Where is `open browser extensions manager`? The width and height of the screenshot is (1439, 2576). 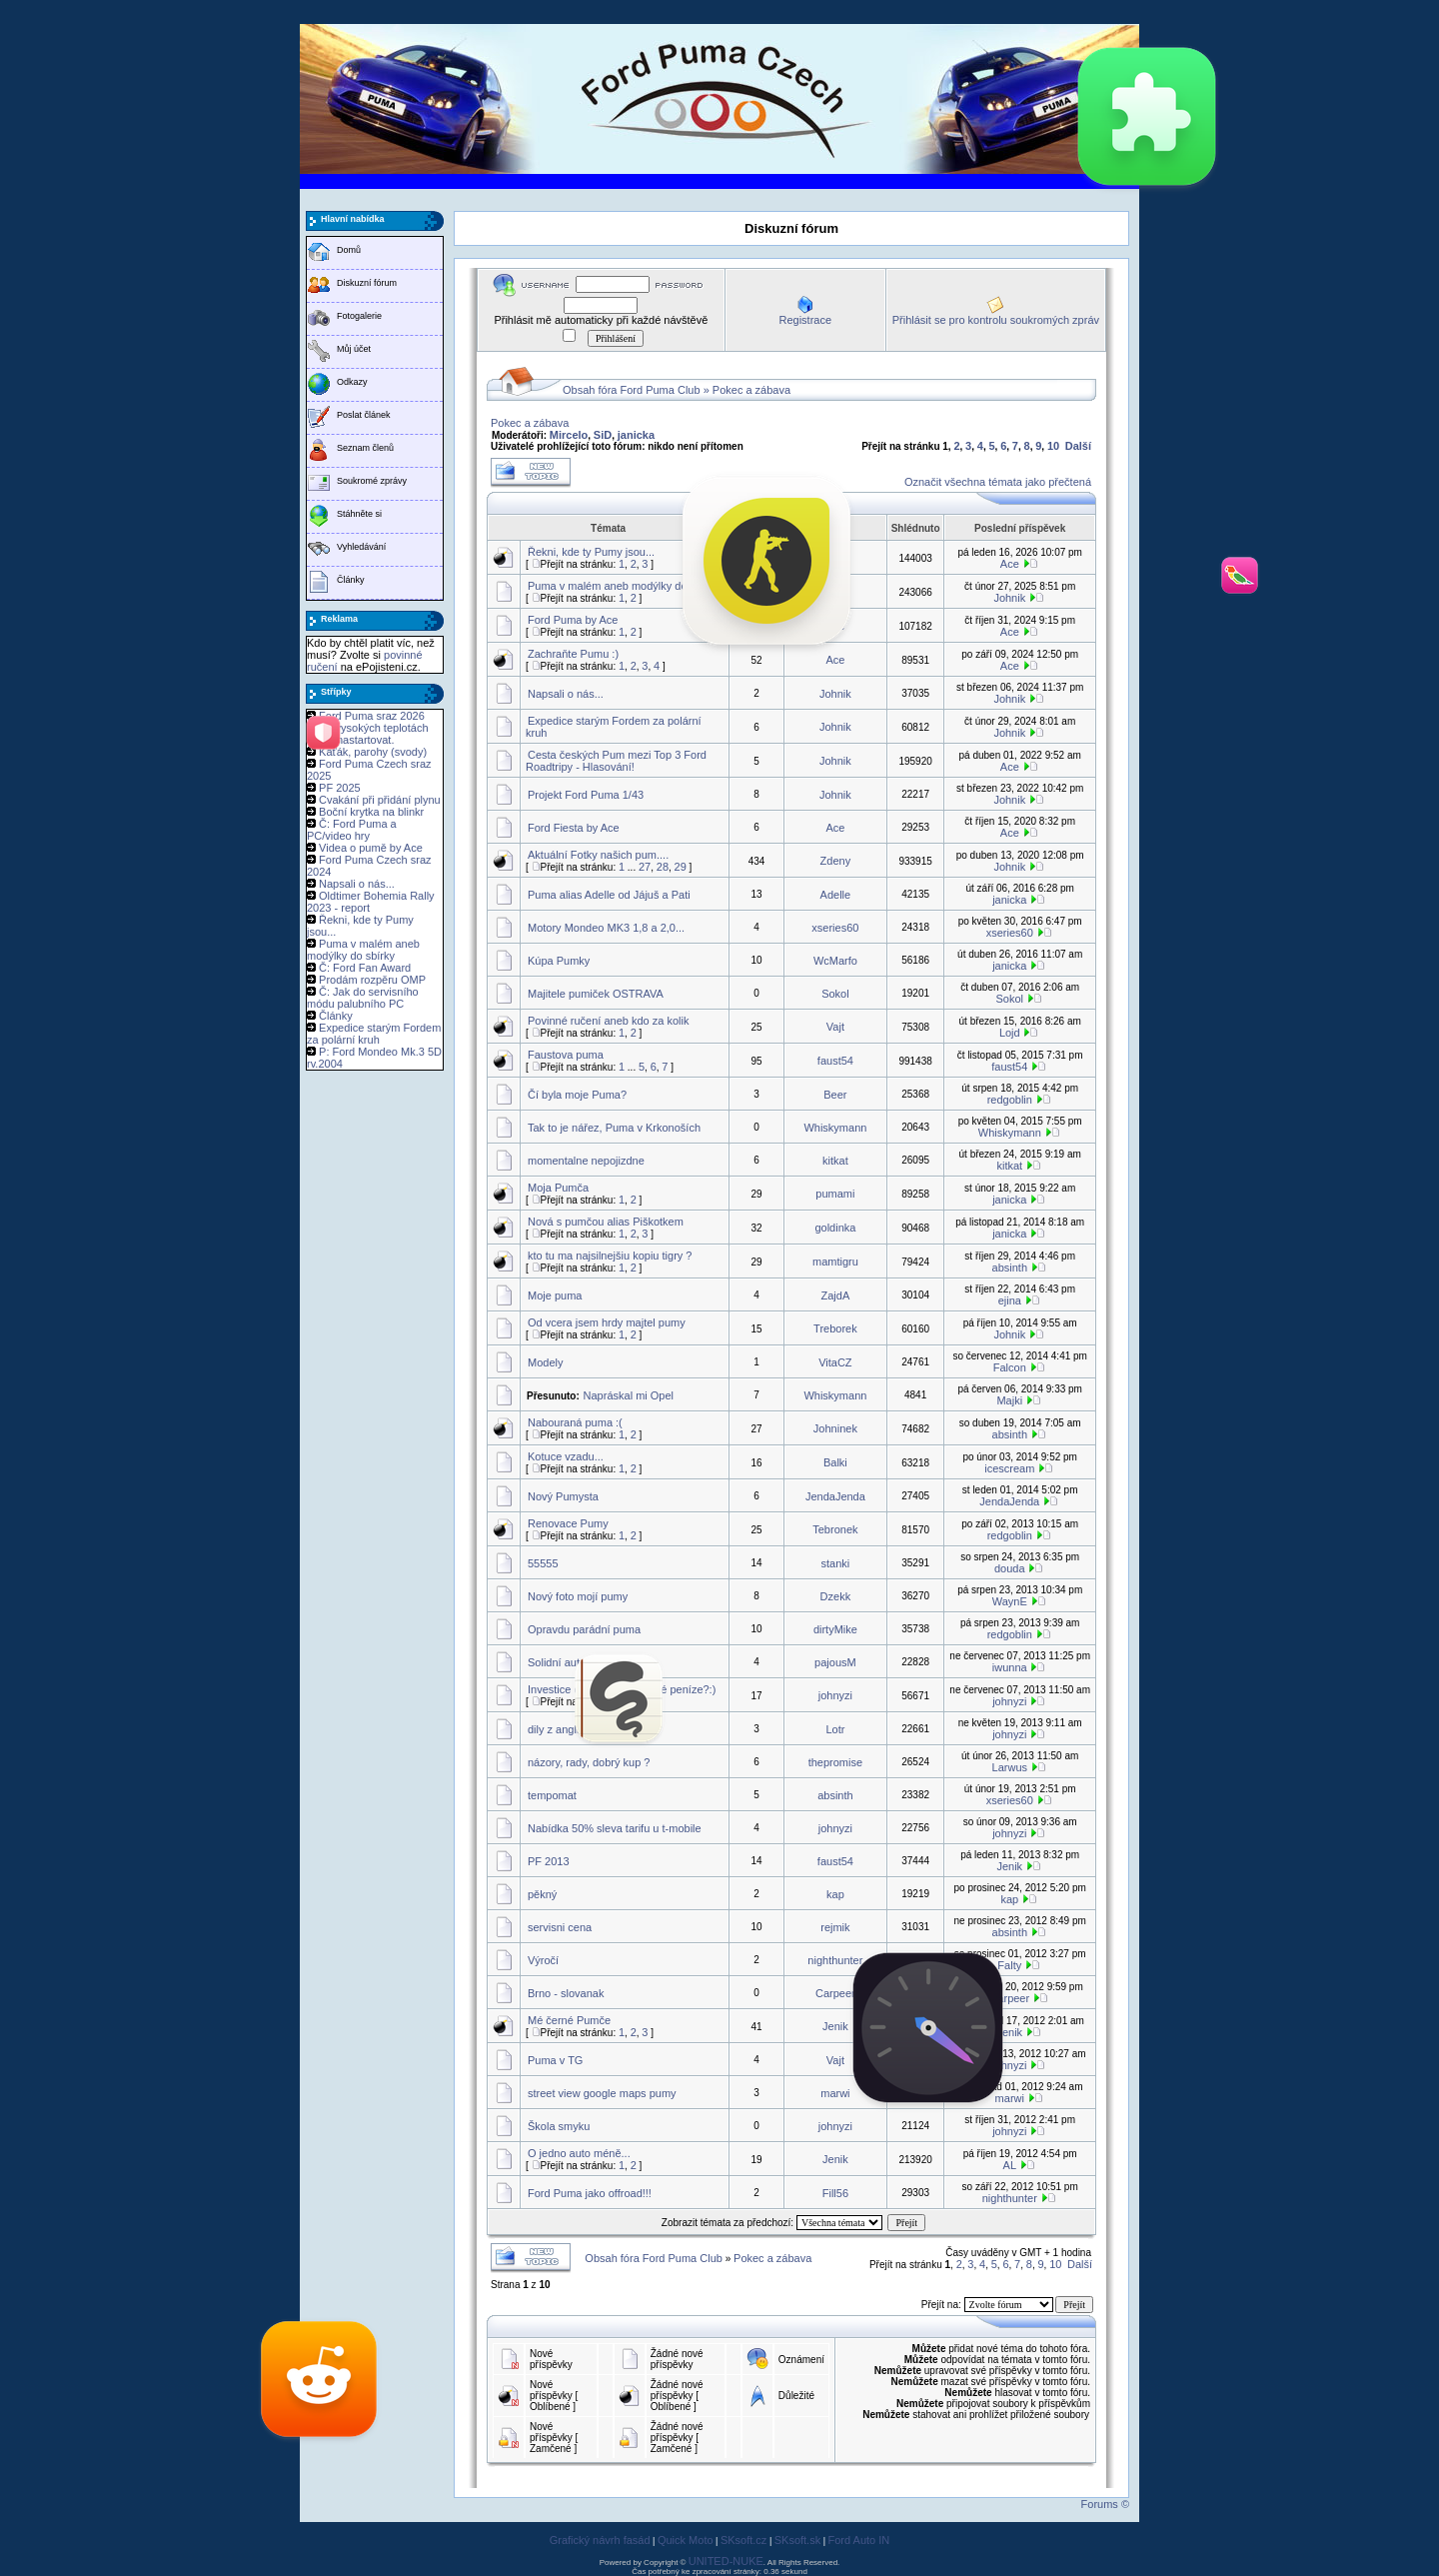
open browser extensions manager is located at coordinates (1146, 116).